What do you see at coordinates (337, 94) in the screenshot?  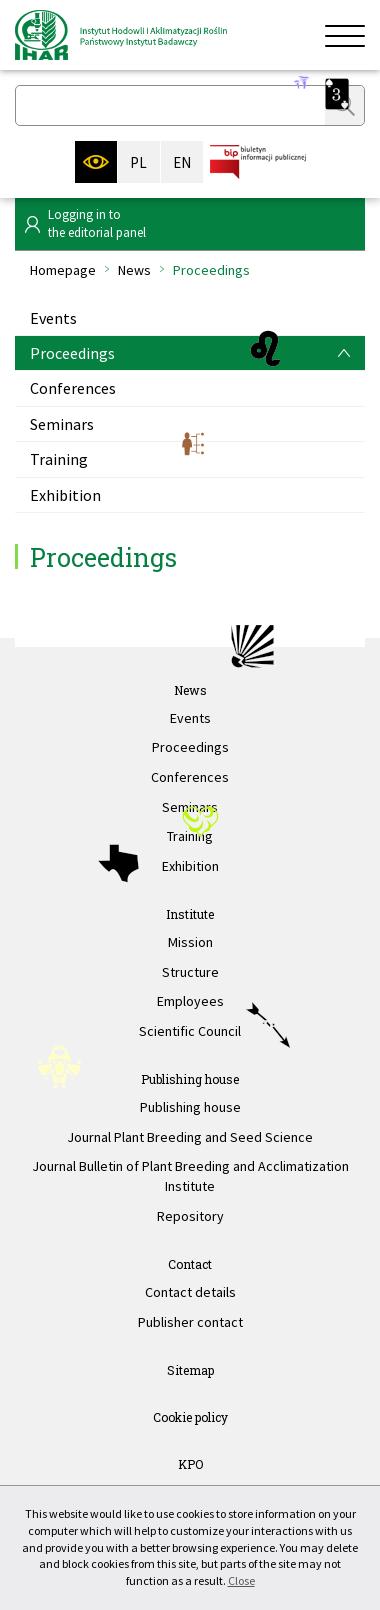 I see `select the three of spades card` at bounding box center [337, 94].